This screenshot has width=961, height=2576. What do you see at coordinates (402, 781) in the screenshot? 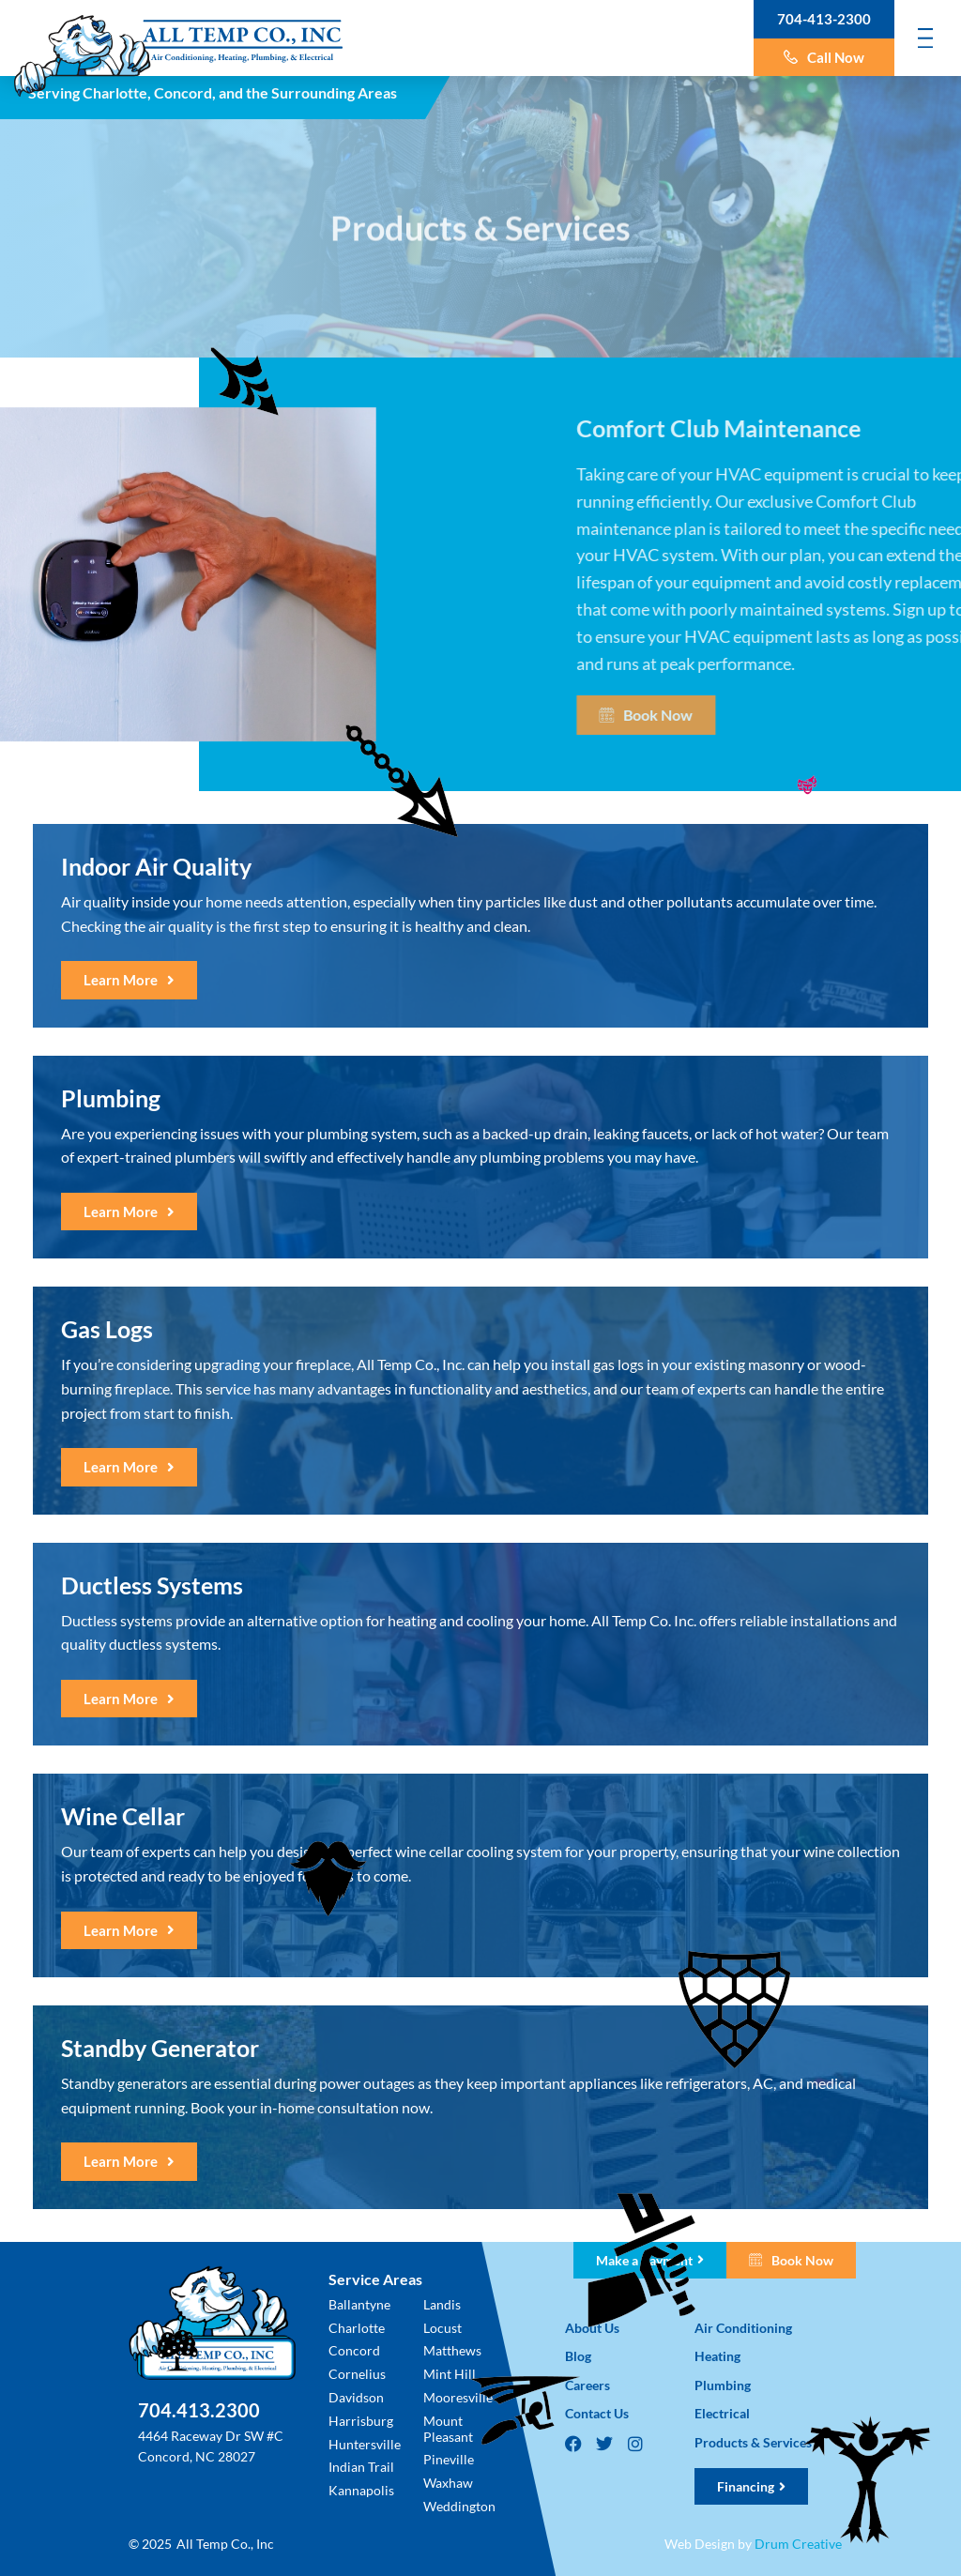
I see `equip harpoon weapon or grappling tool` at bounding box center [402, 781].